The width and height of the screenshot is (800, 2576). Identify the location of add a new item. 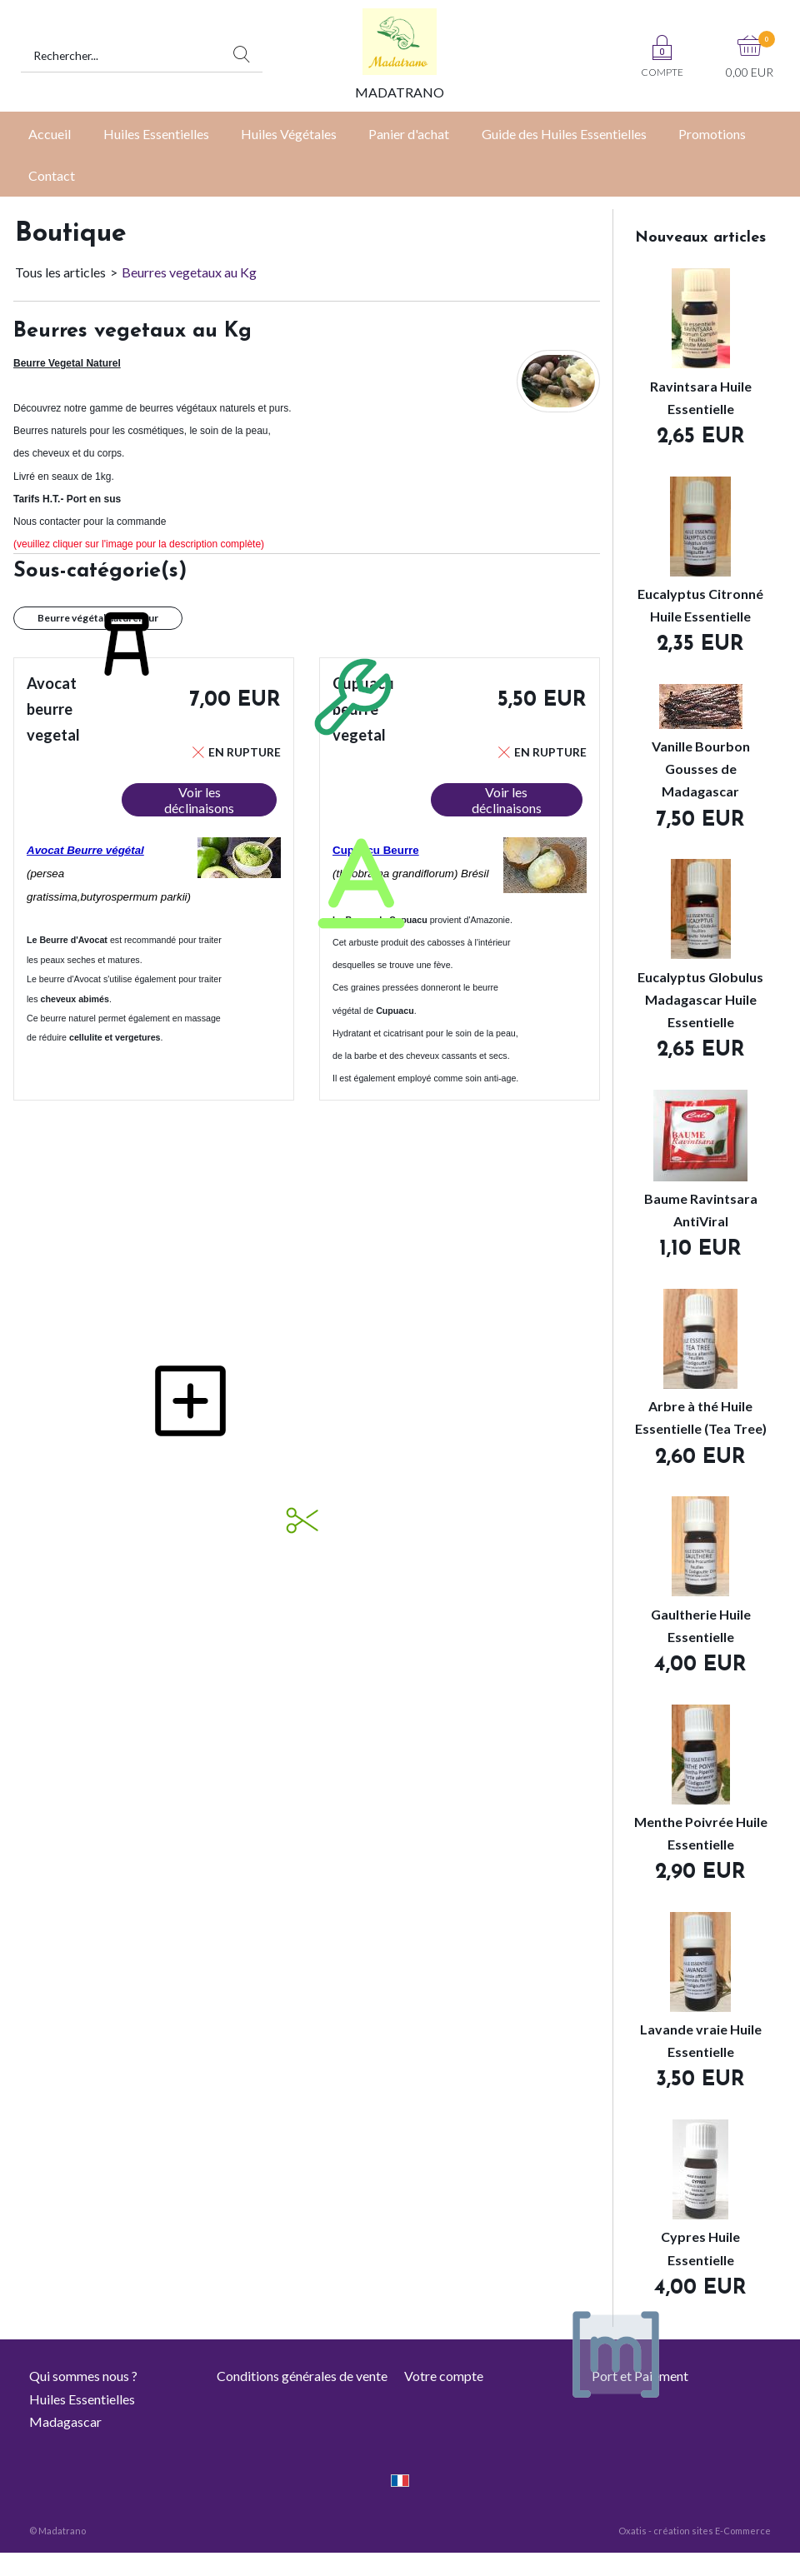
(190, 1400).